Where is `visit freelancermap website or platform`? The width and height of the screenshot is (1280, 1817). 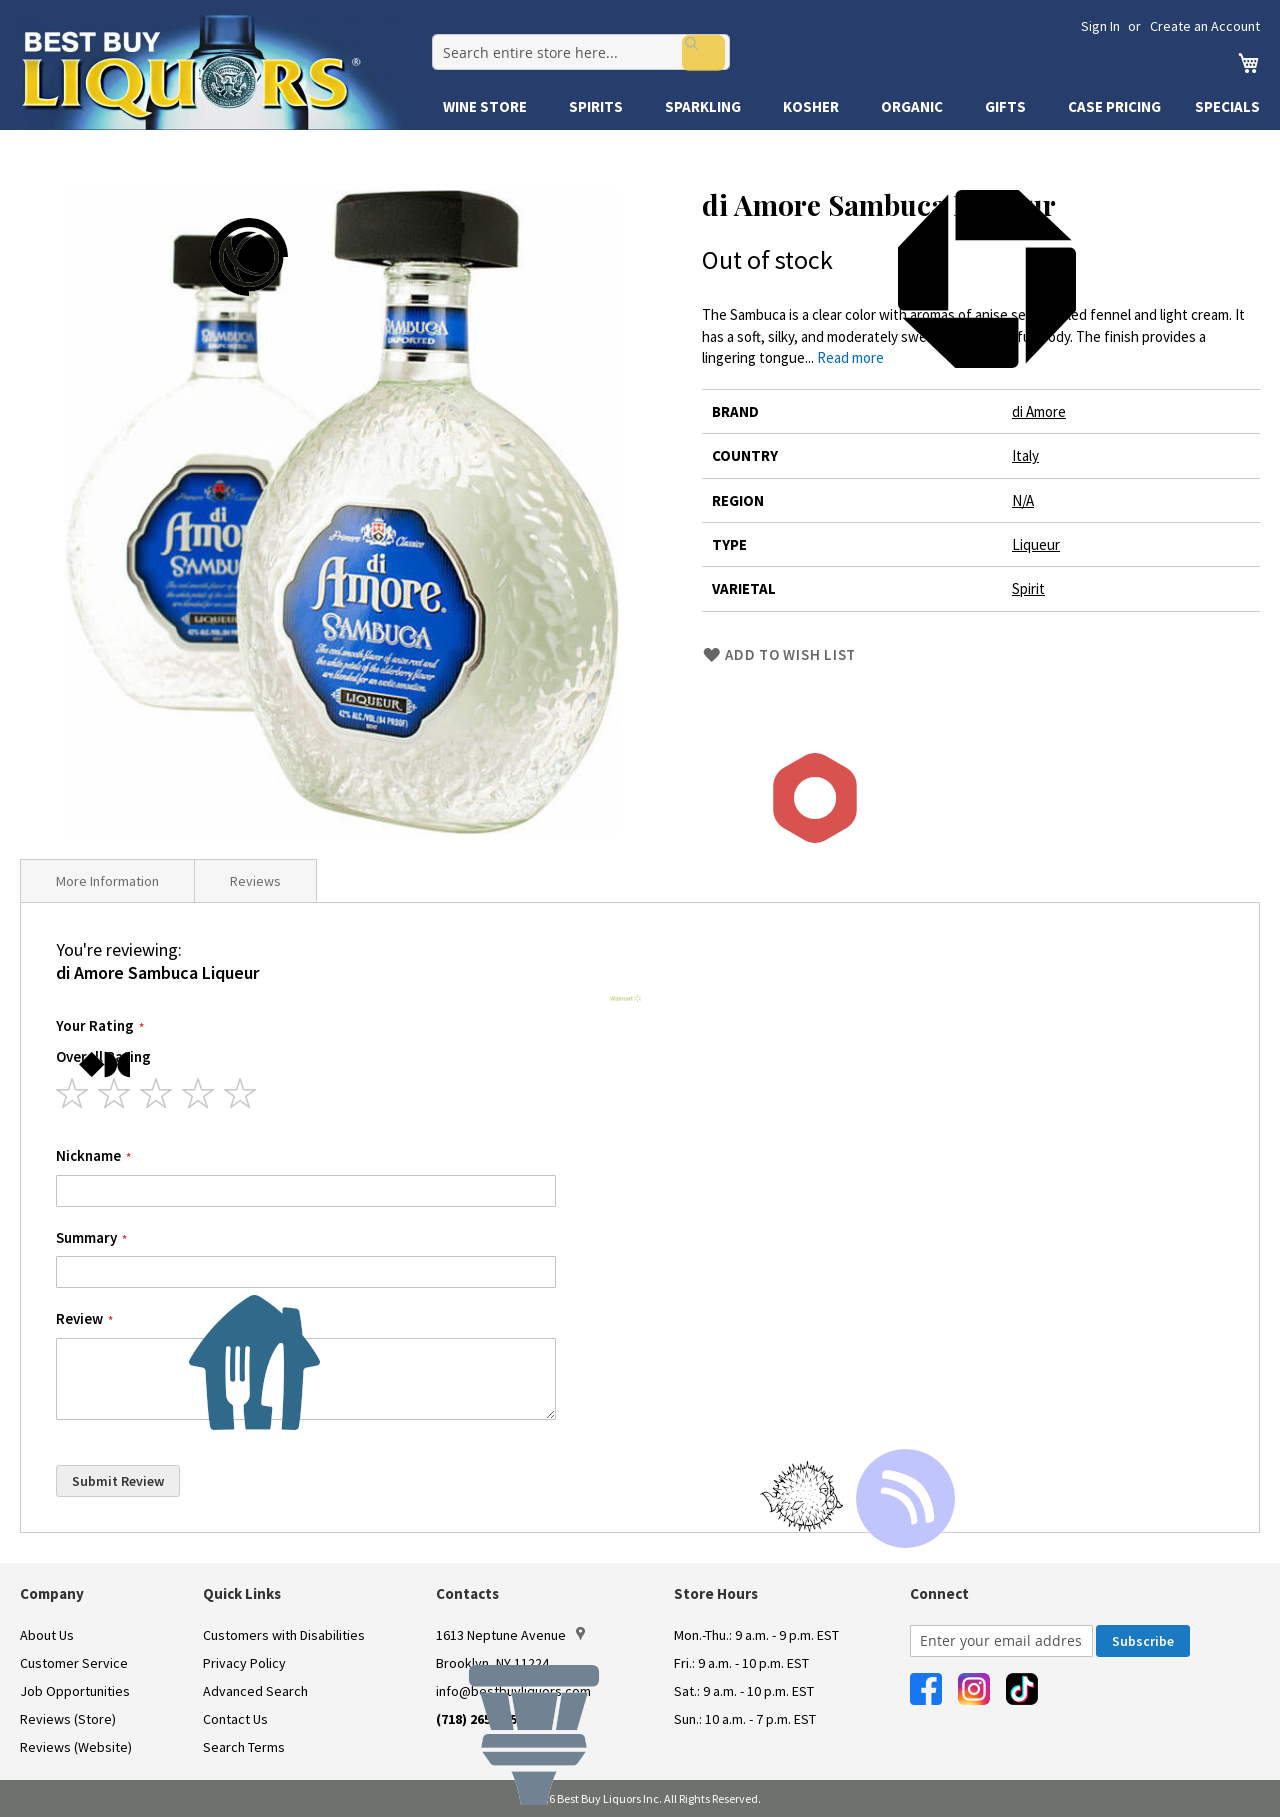
visit freelancermap website or platform is located at coordinates (249, 257).